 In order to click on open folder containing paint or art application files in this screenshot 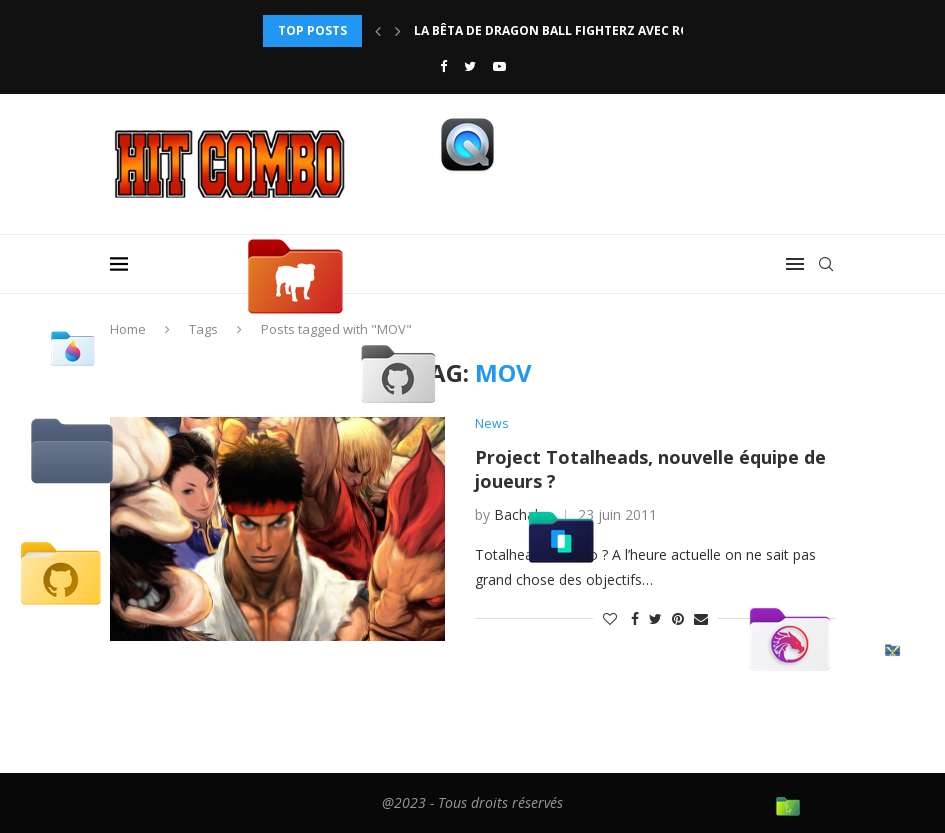, I will do `click(72, 349)`.